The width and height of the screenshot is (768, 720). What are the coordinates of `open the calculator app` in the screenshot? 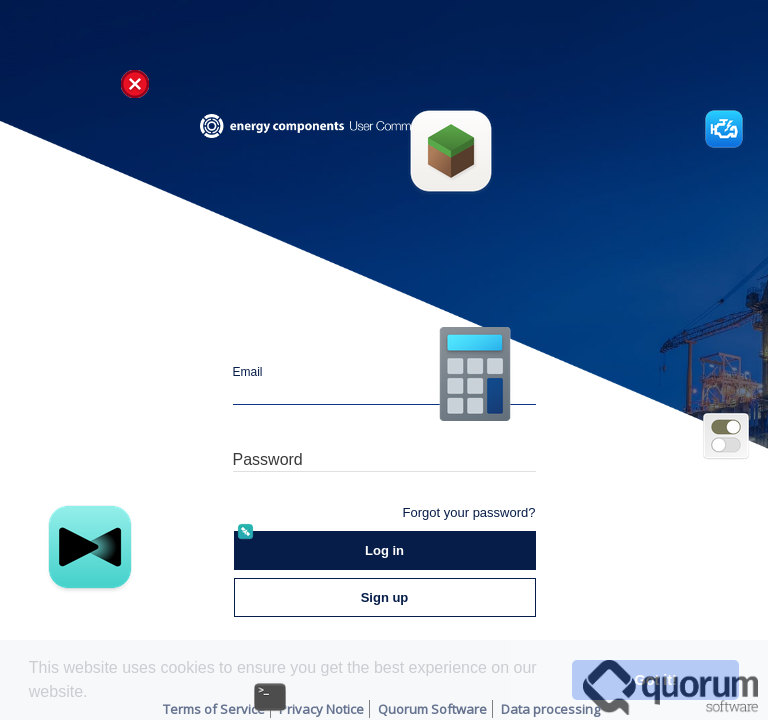 It's located at (475, 374).